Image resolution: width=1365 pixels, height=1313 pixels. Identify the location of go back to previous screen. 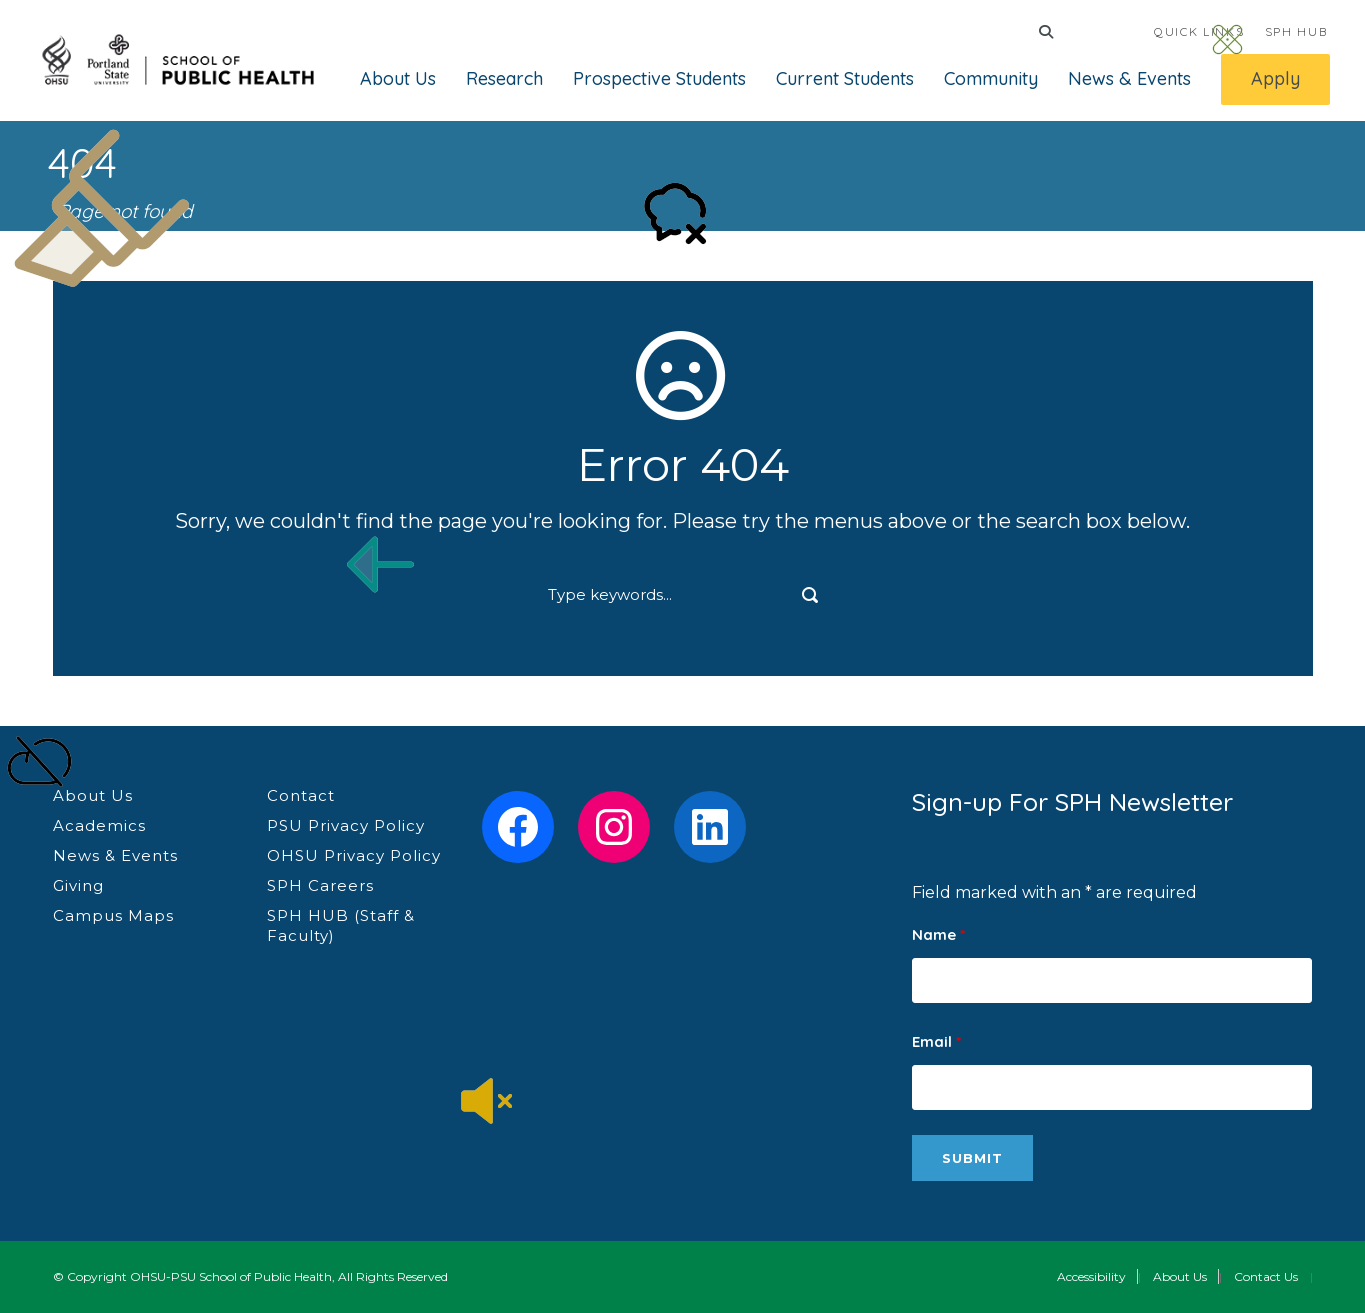
(380, 564).